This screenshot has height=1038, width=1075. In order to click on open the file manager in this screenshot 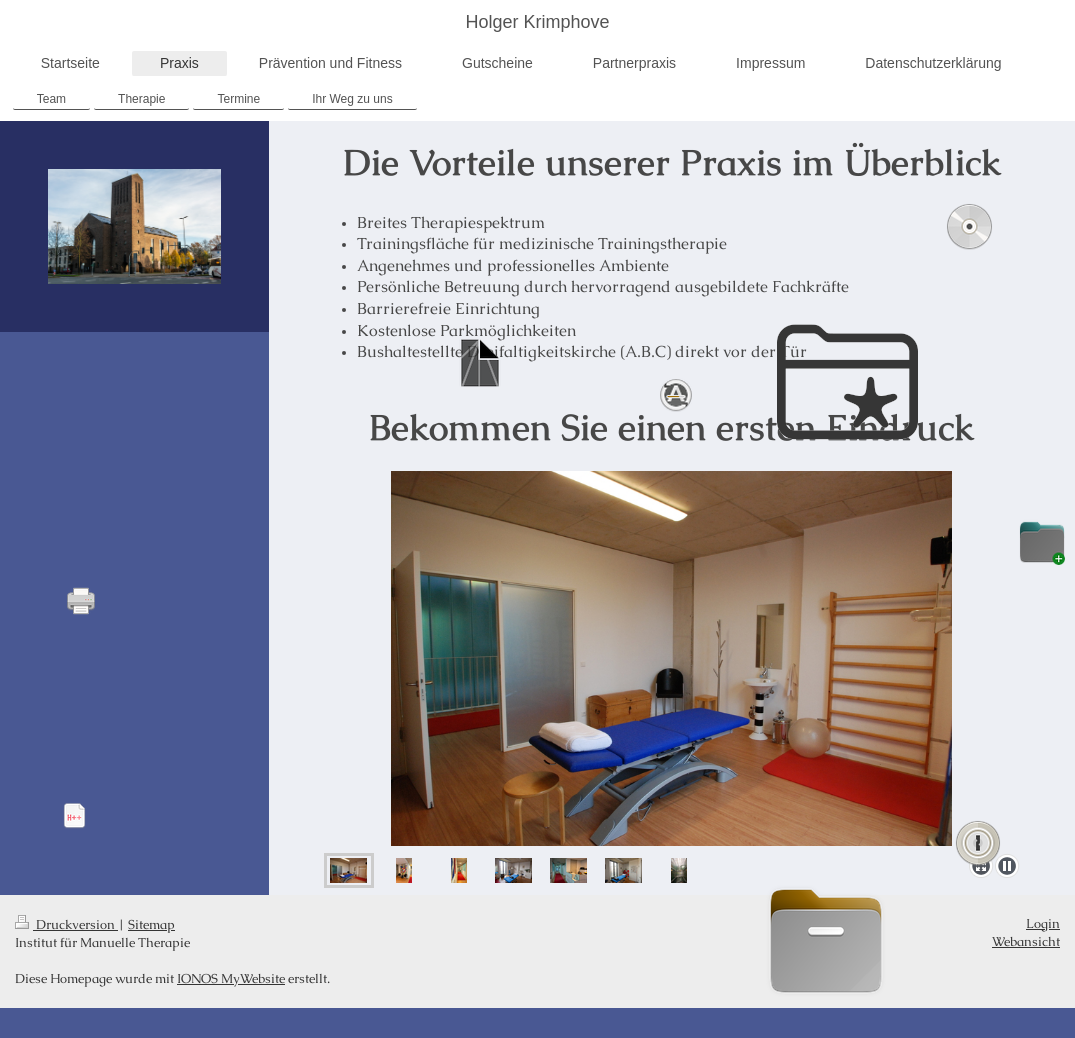, I will do `click(826, 941)`.